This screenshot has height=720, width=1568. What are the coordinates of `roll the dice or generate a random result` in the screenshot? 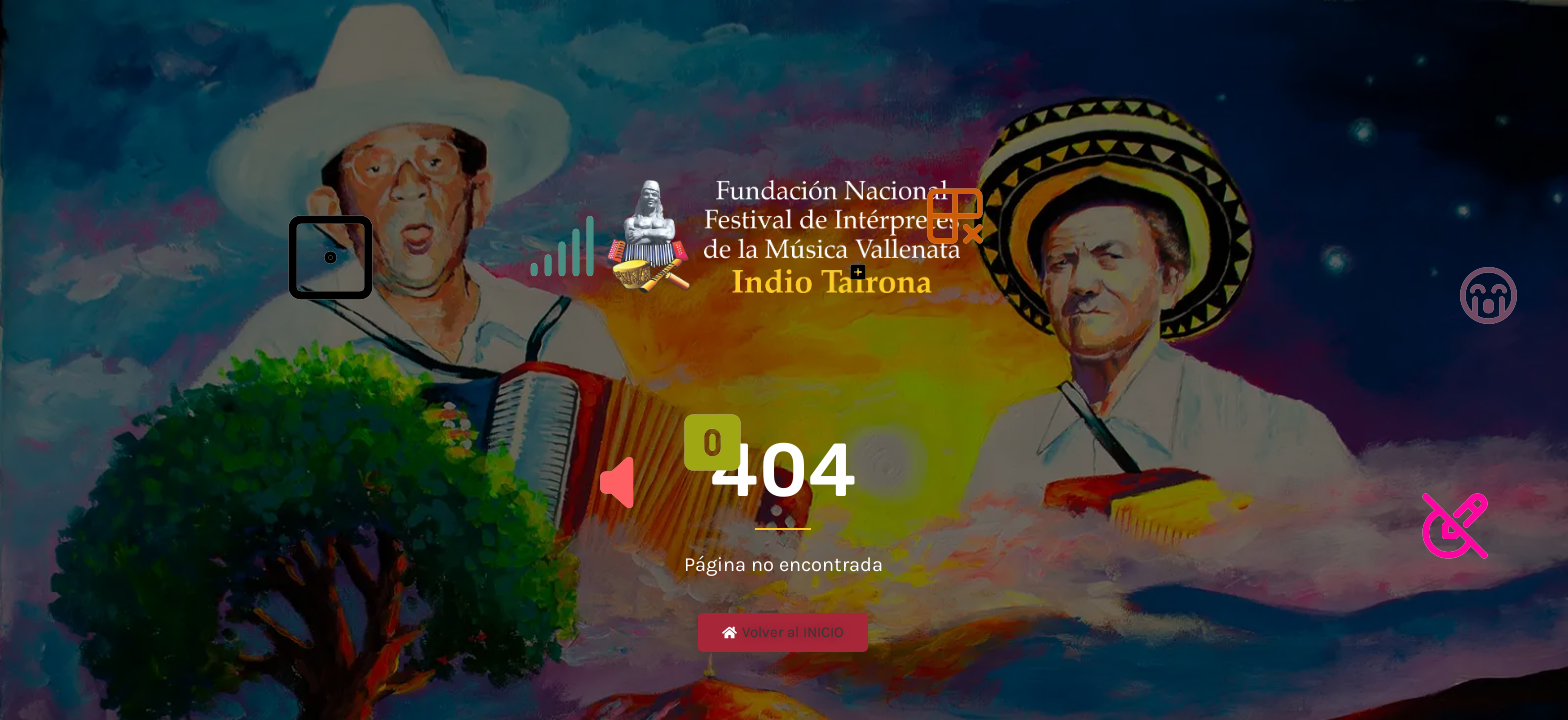 It's located at (330, 257).